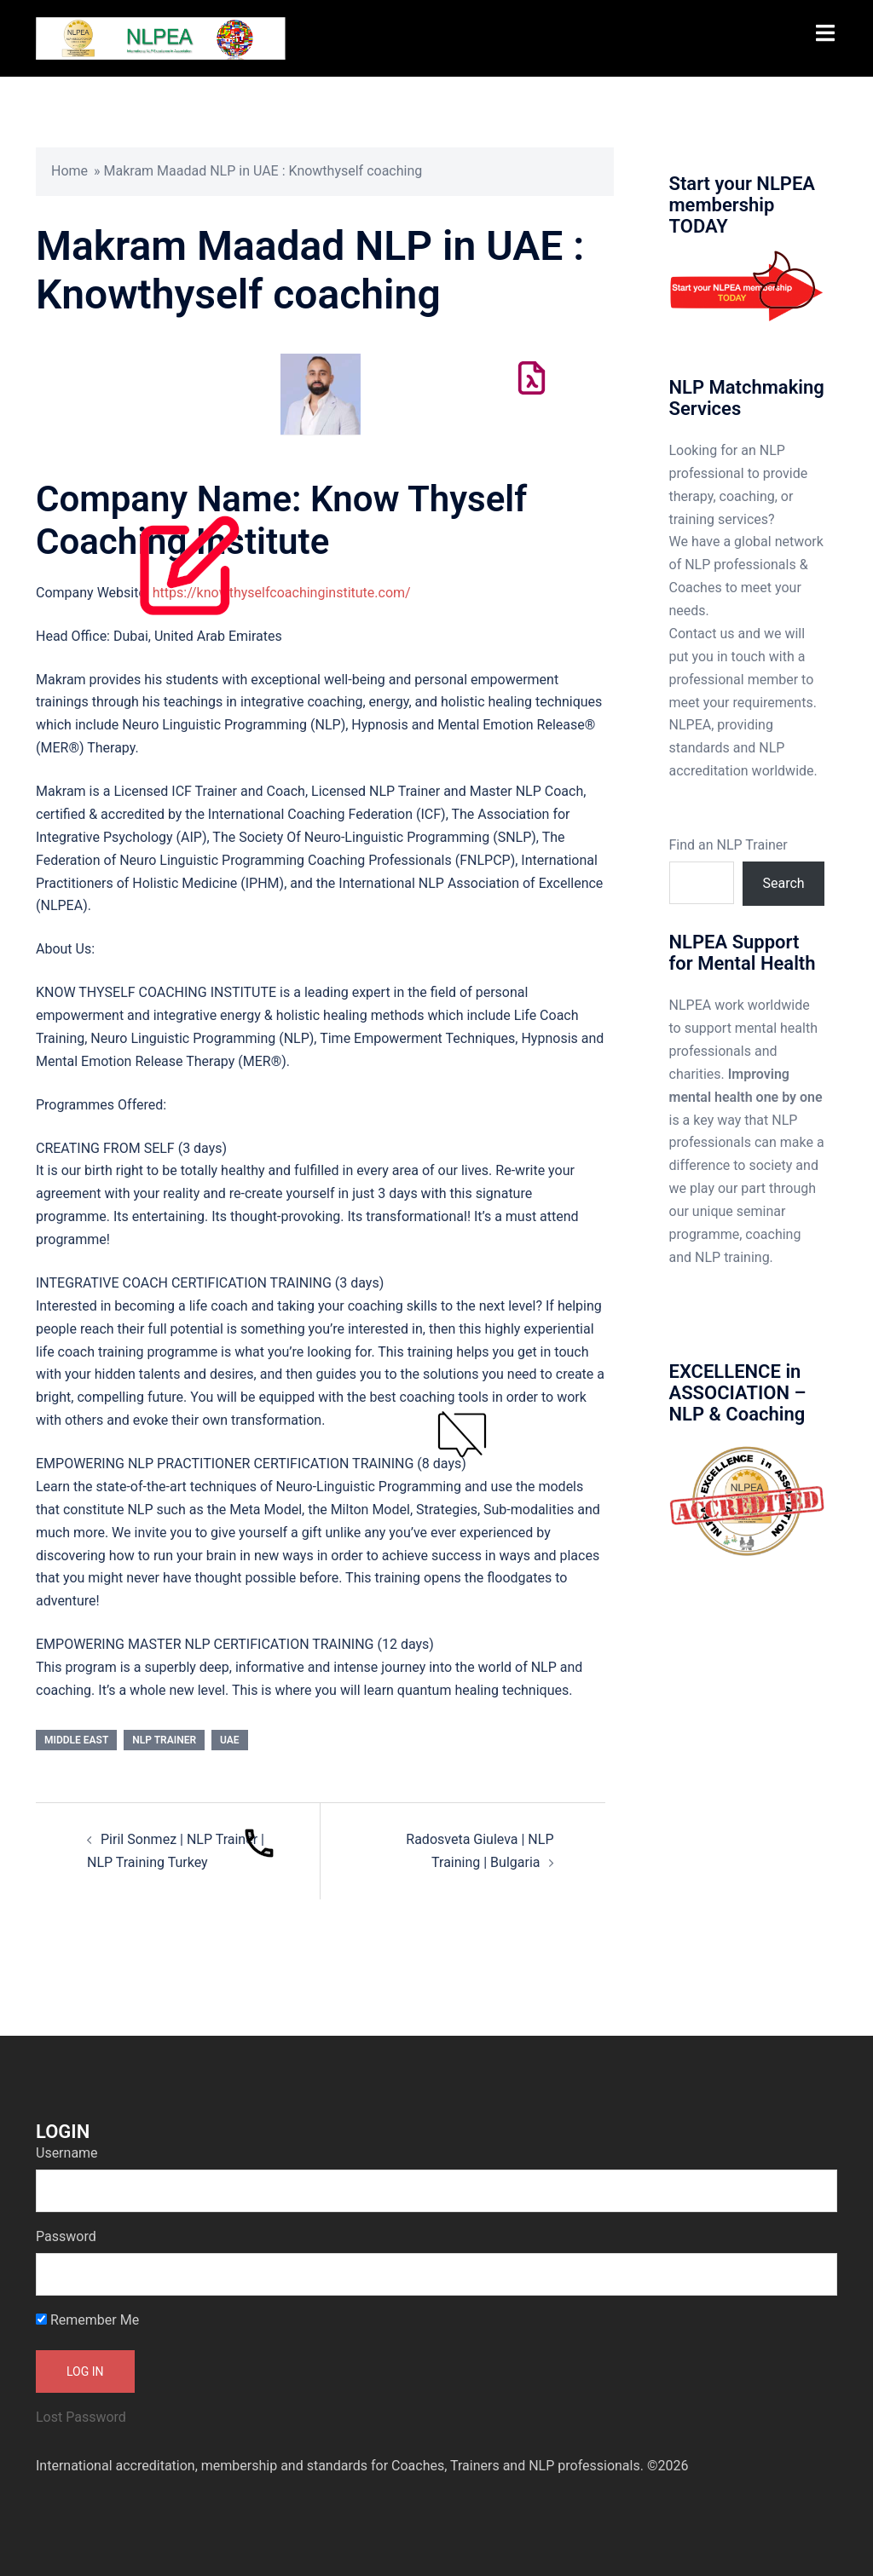 This screenshot has width=873, height=2576. I want to click on mute or disable chat notifications, so click(462, 1433).